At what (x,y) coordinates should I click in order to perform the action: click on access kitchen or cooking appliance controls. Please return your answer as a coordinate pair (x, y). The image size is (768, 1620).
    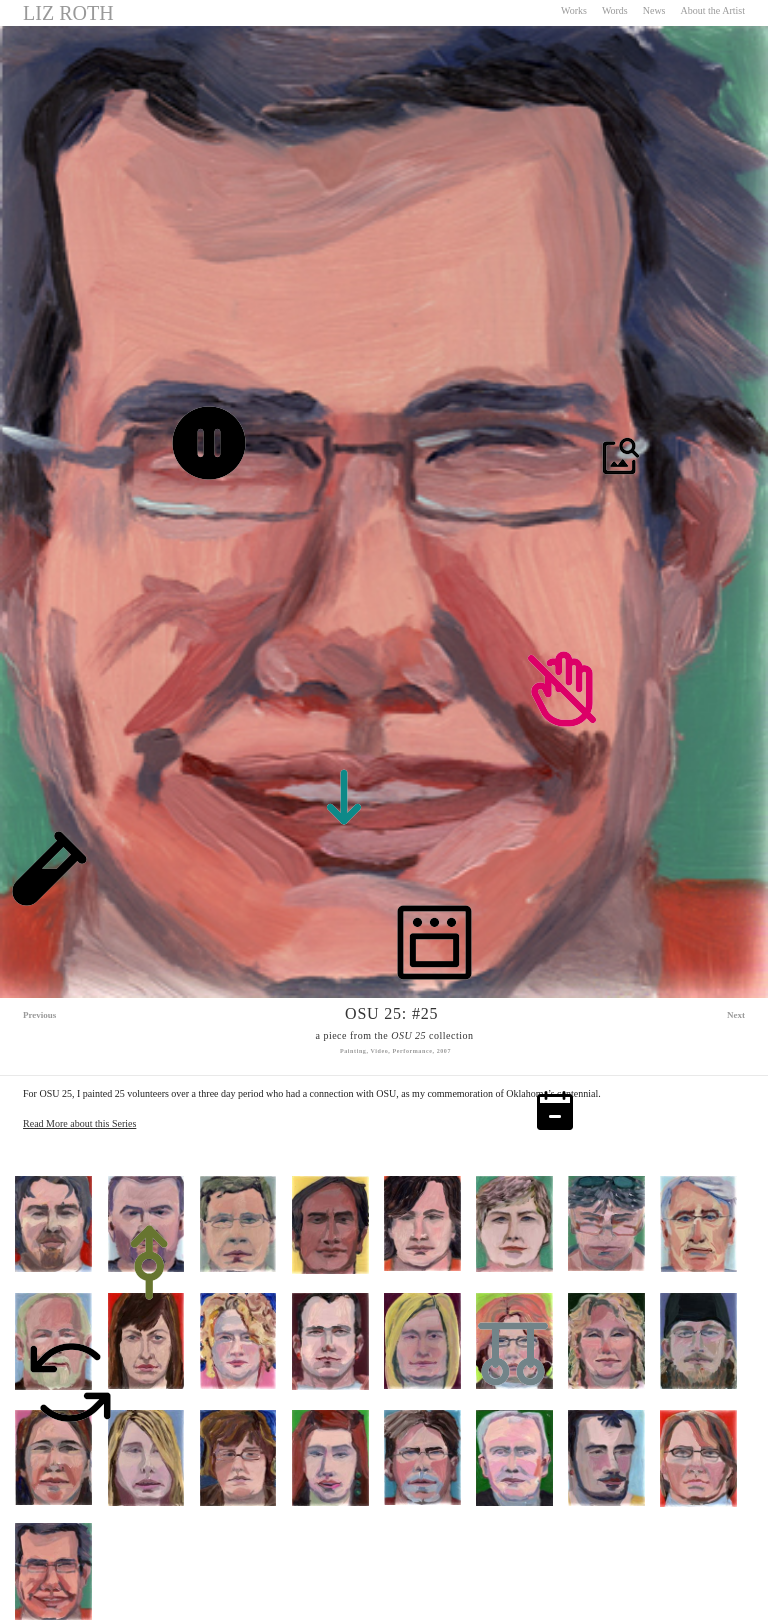
    Looking at the image, I should click on (434, 942).